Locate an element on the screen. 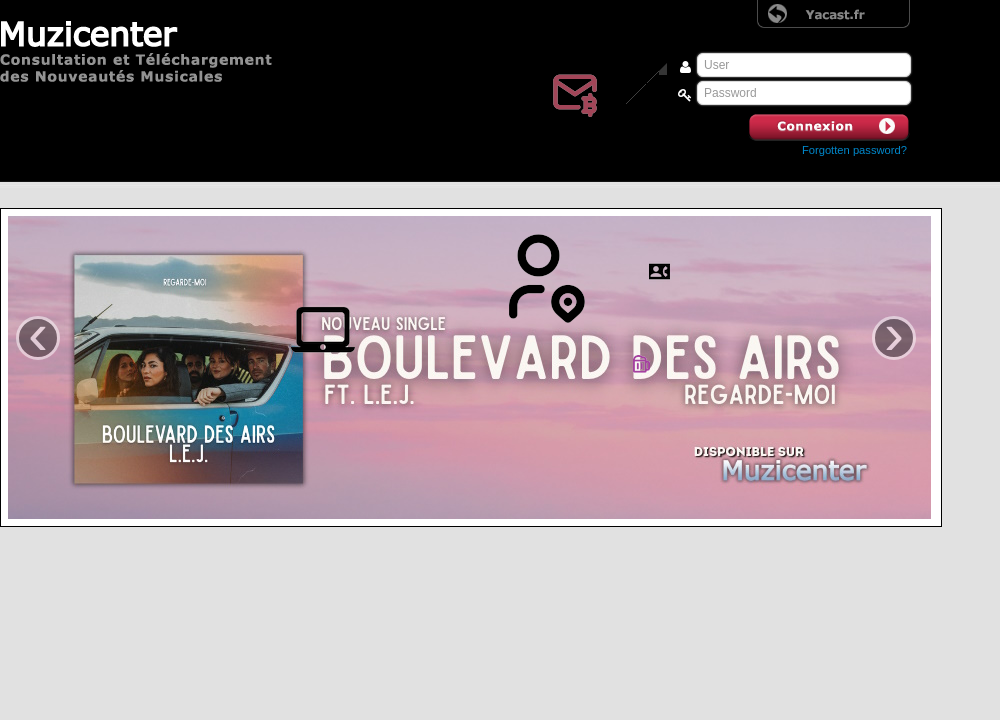 The image size is (1000, 720). indicates cellular signal with no internet connection is located at coordinates (646, 83).